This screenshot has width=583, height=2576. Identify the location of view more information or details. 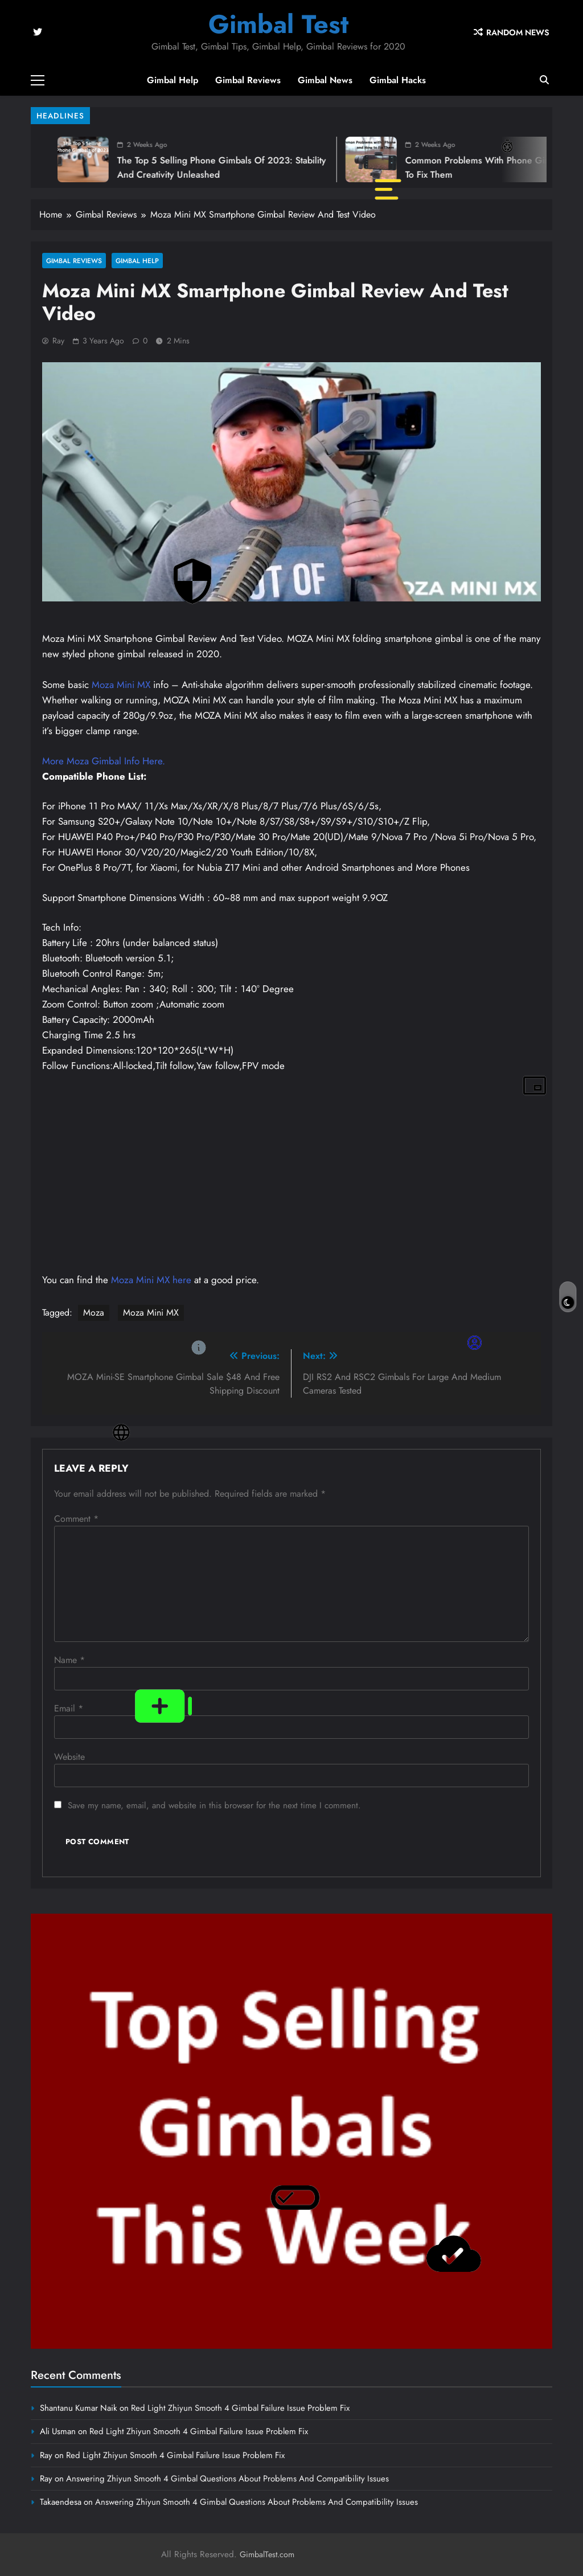
(199, 1348).